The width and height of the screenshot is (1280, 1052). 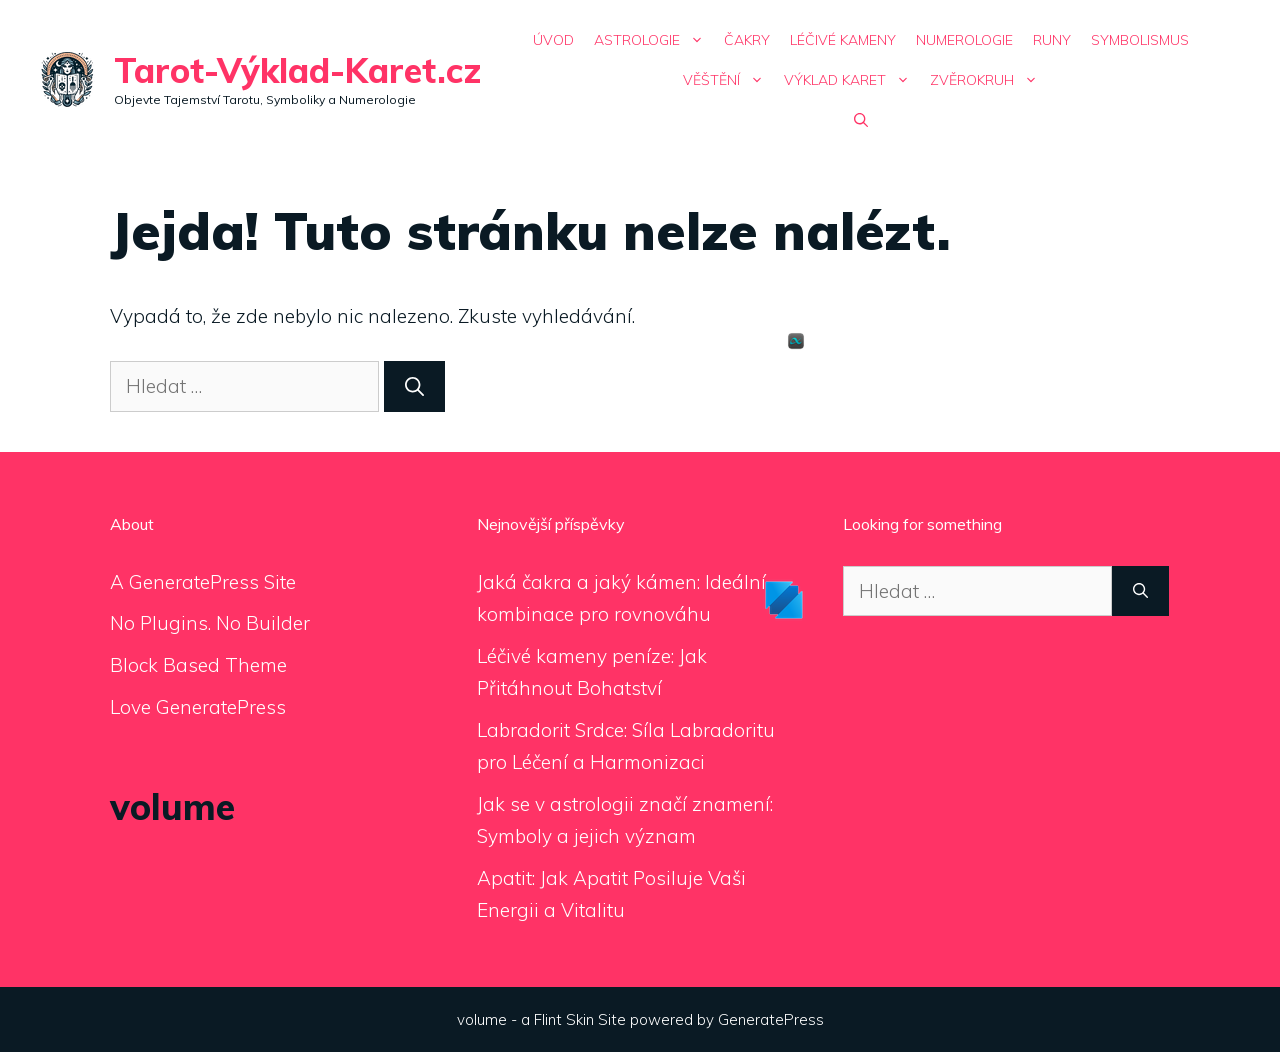 I want to click on open internal company application, so click(x=784, y=600).